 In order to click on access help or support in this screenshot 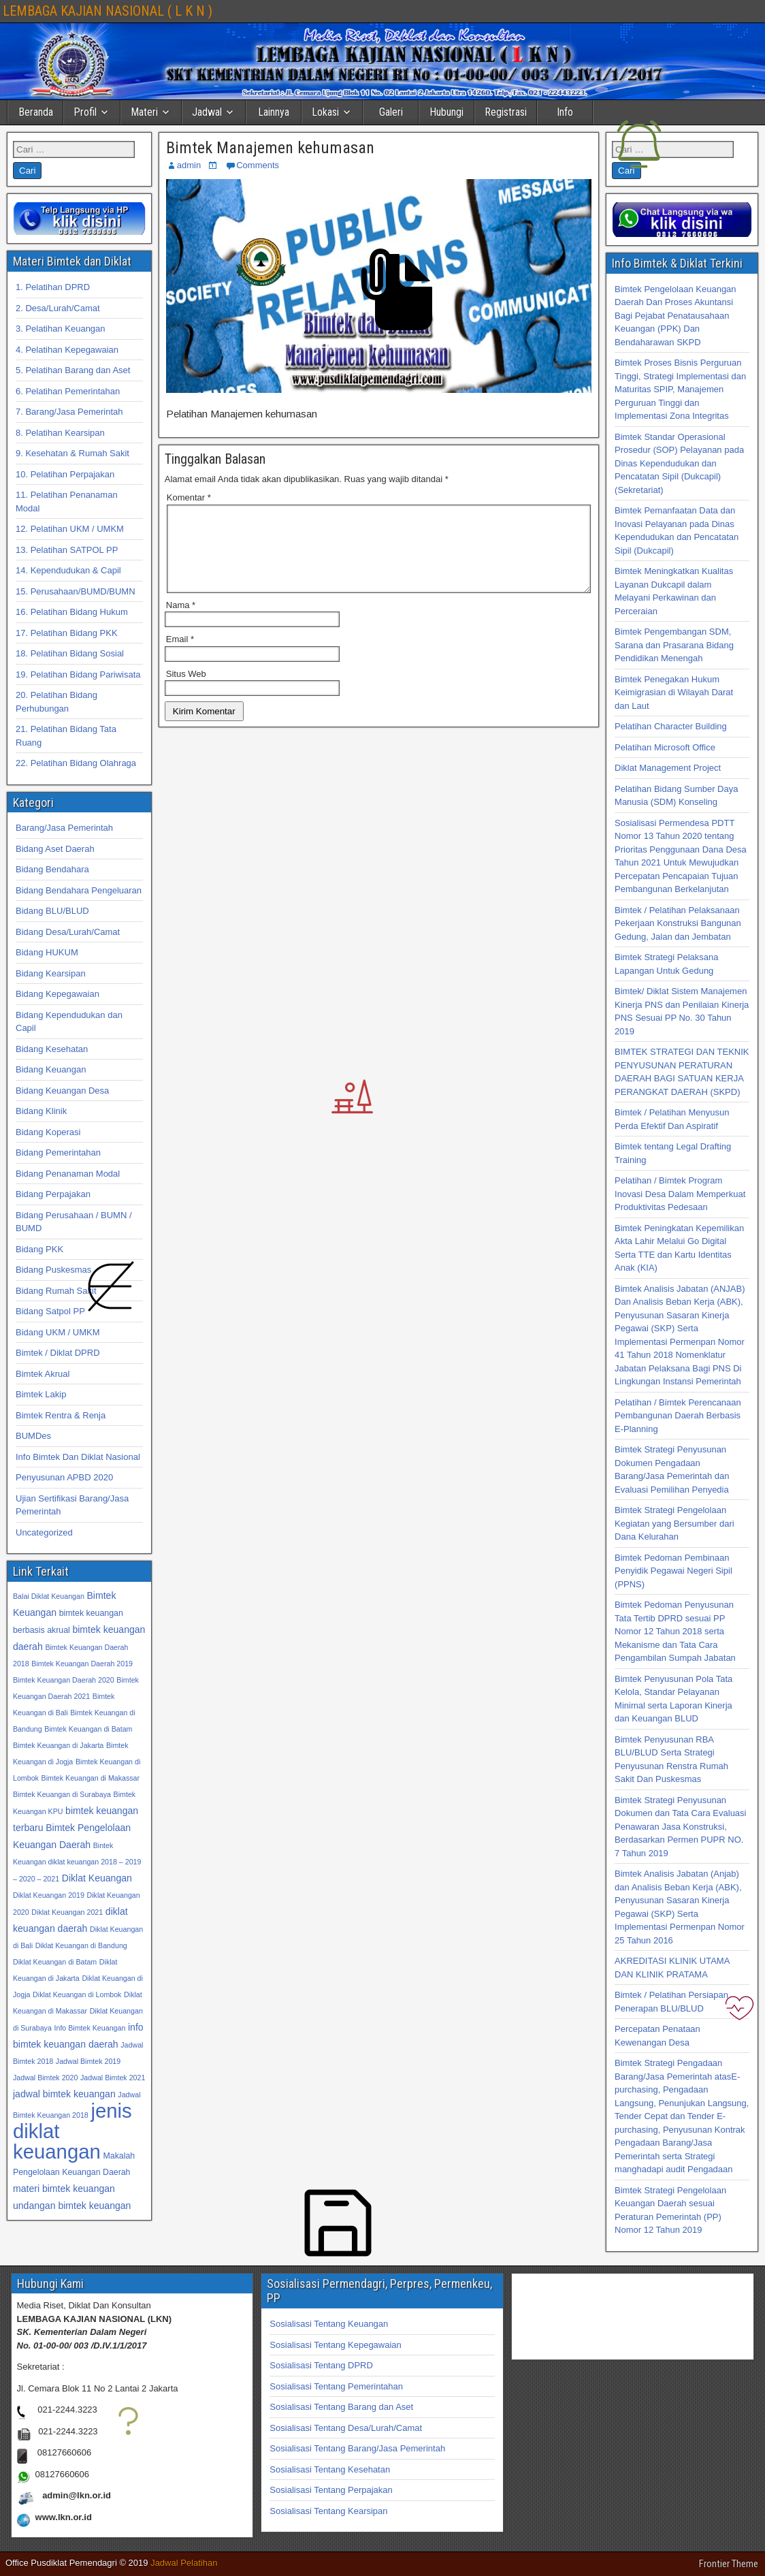, I will do `click(128, 2420)`.